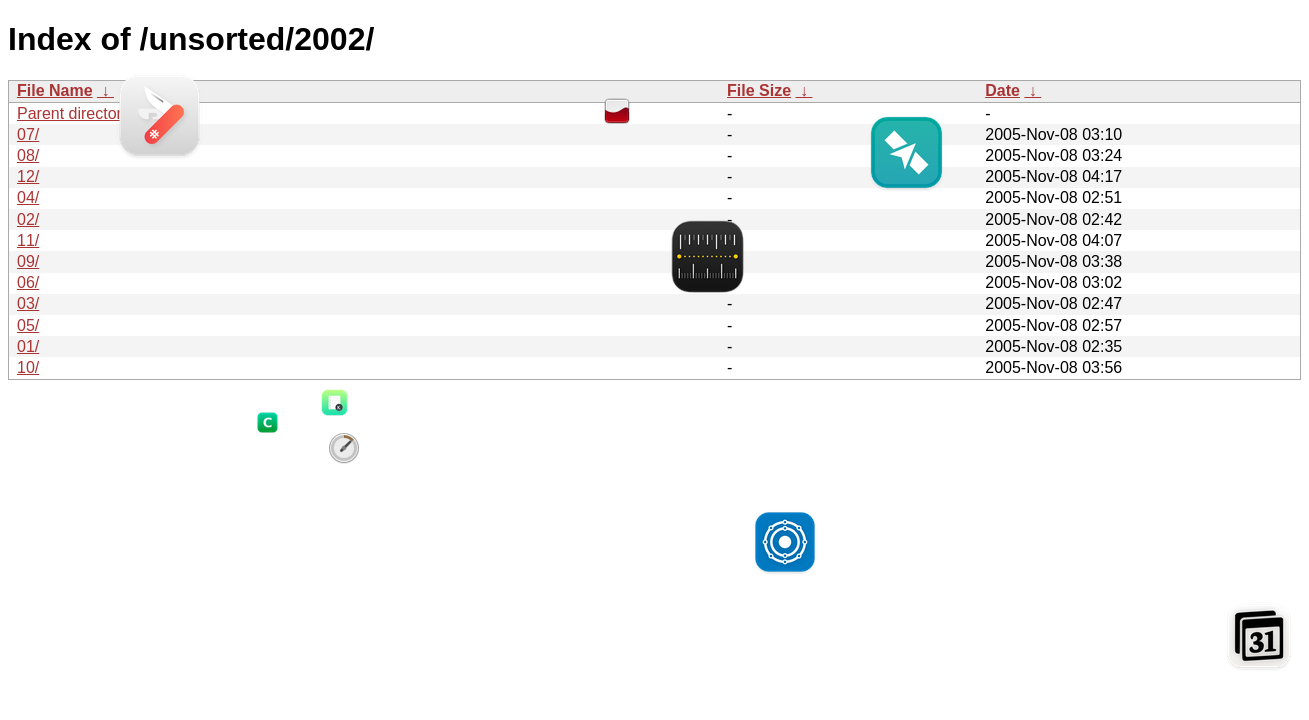  Describe the element at coordinates (334, 402) in the screenshot. I see `view release notes and software updates` at that location.